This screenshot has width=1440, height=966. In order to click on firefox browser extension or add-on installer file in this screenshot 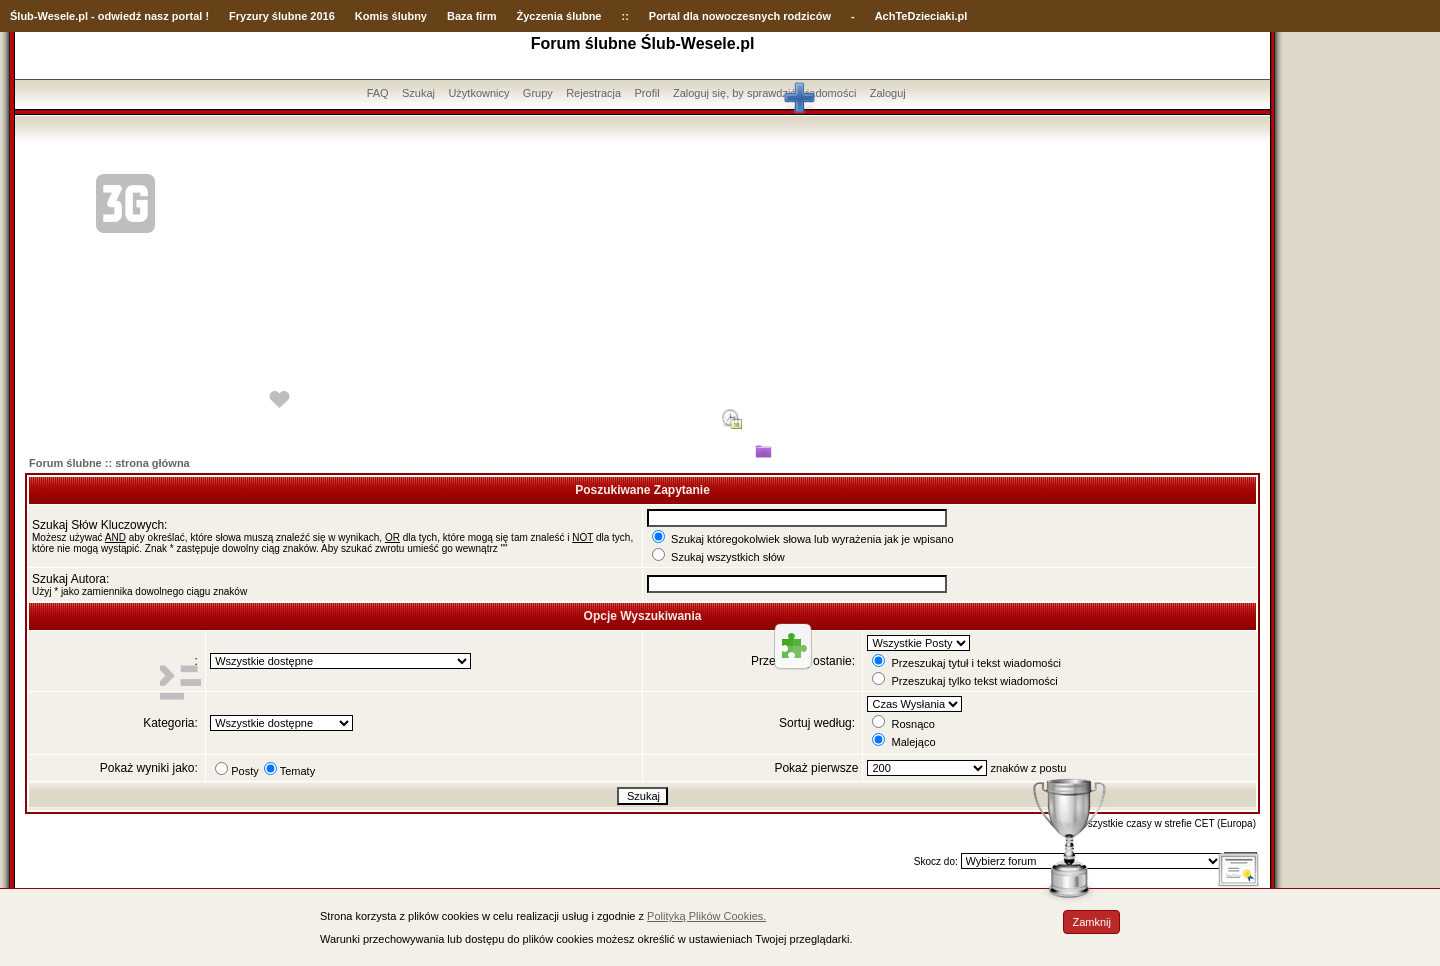, I will do `click(793, 646)`.